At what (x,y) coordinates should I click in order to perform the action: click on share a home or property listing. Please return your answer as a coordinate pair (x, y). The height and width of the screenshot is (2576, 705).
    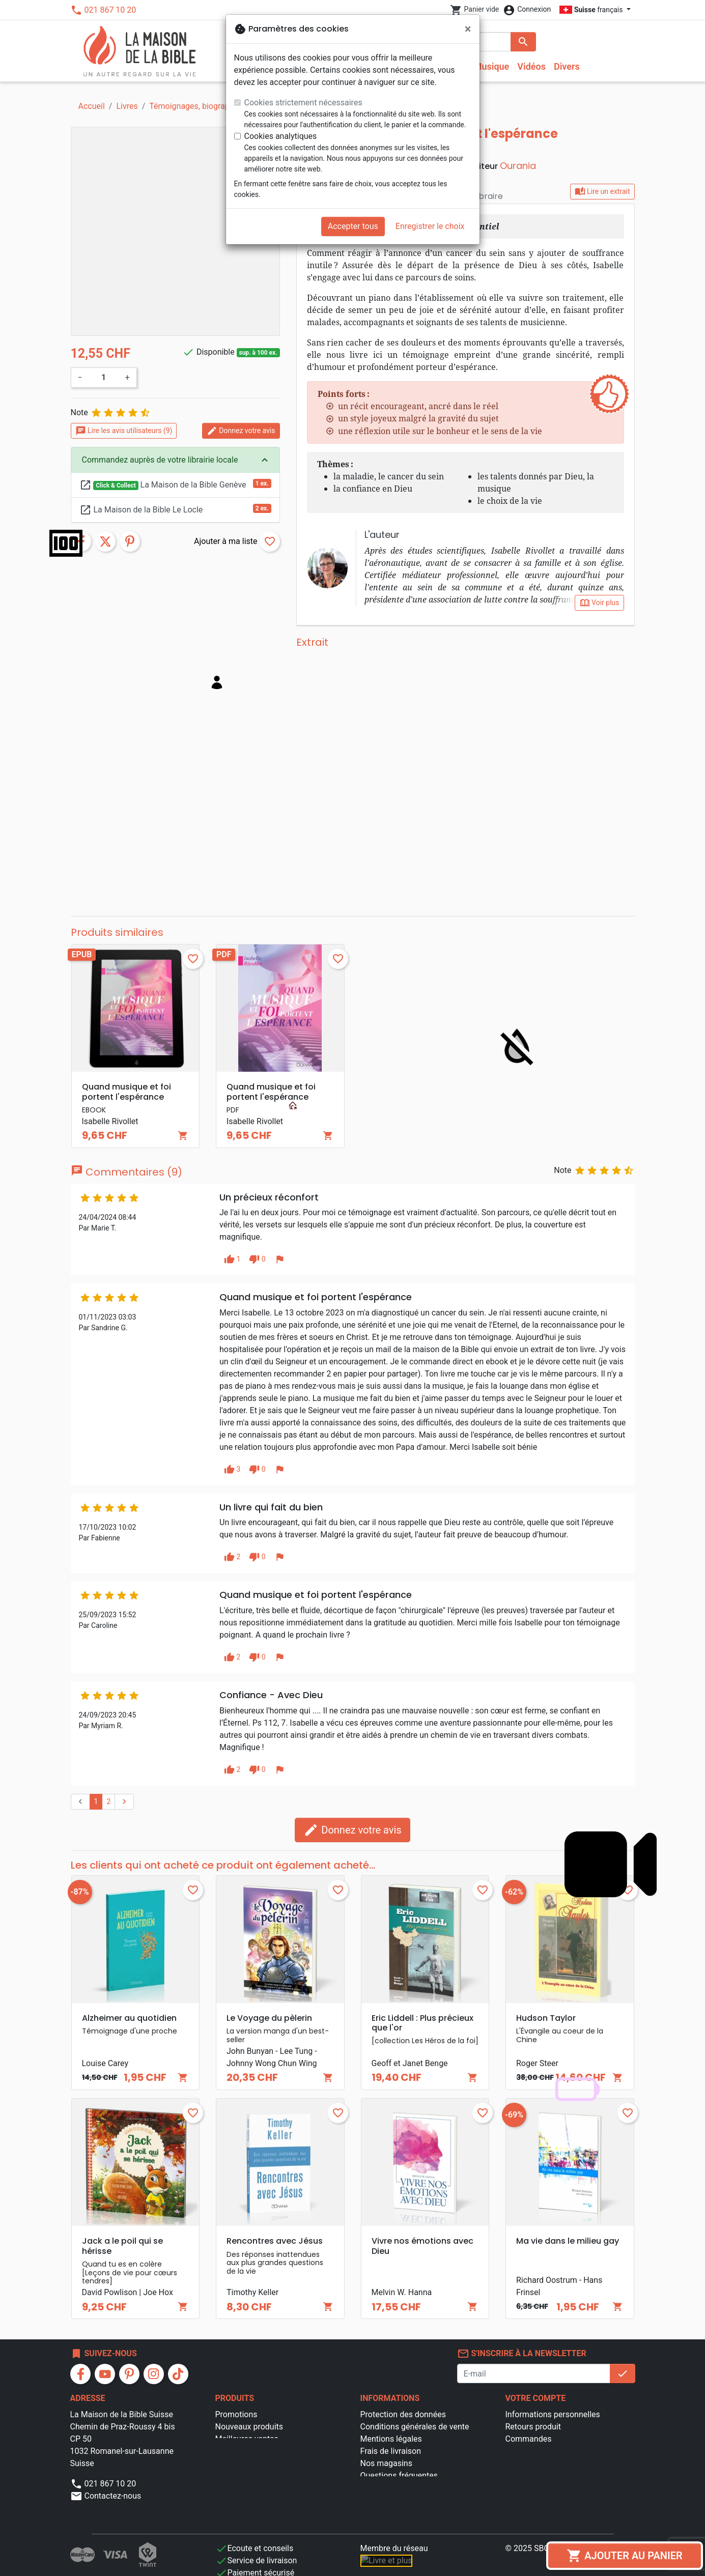
    Looking at the image, I should click on (293, 1105).